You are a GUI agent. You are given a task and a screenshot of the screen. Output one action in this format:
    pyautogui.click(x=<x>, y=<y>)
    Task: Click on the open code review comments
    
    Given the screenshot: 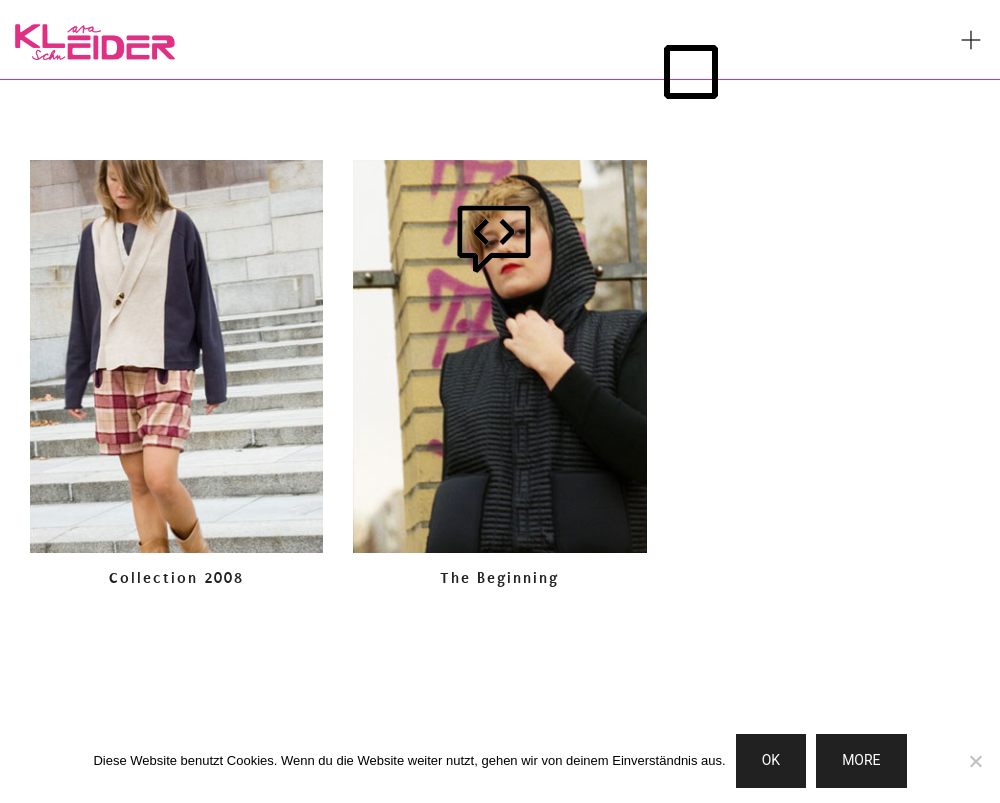 What is the action you would take?
    pyautogui.click(x=494, y=237)
    